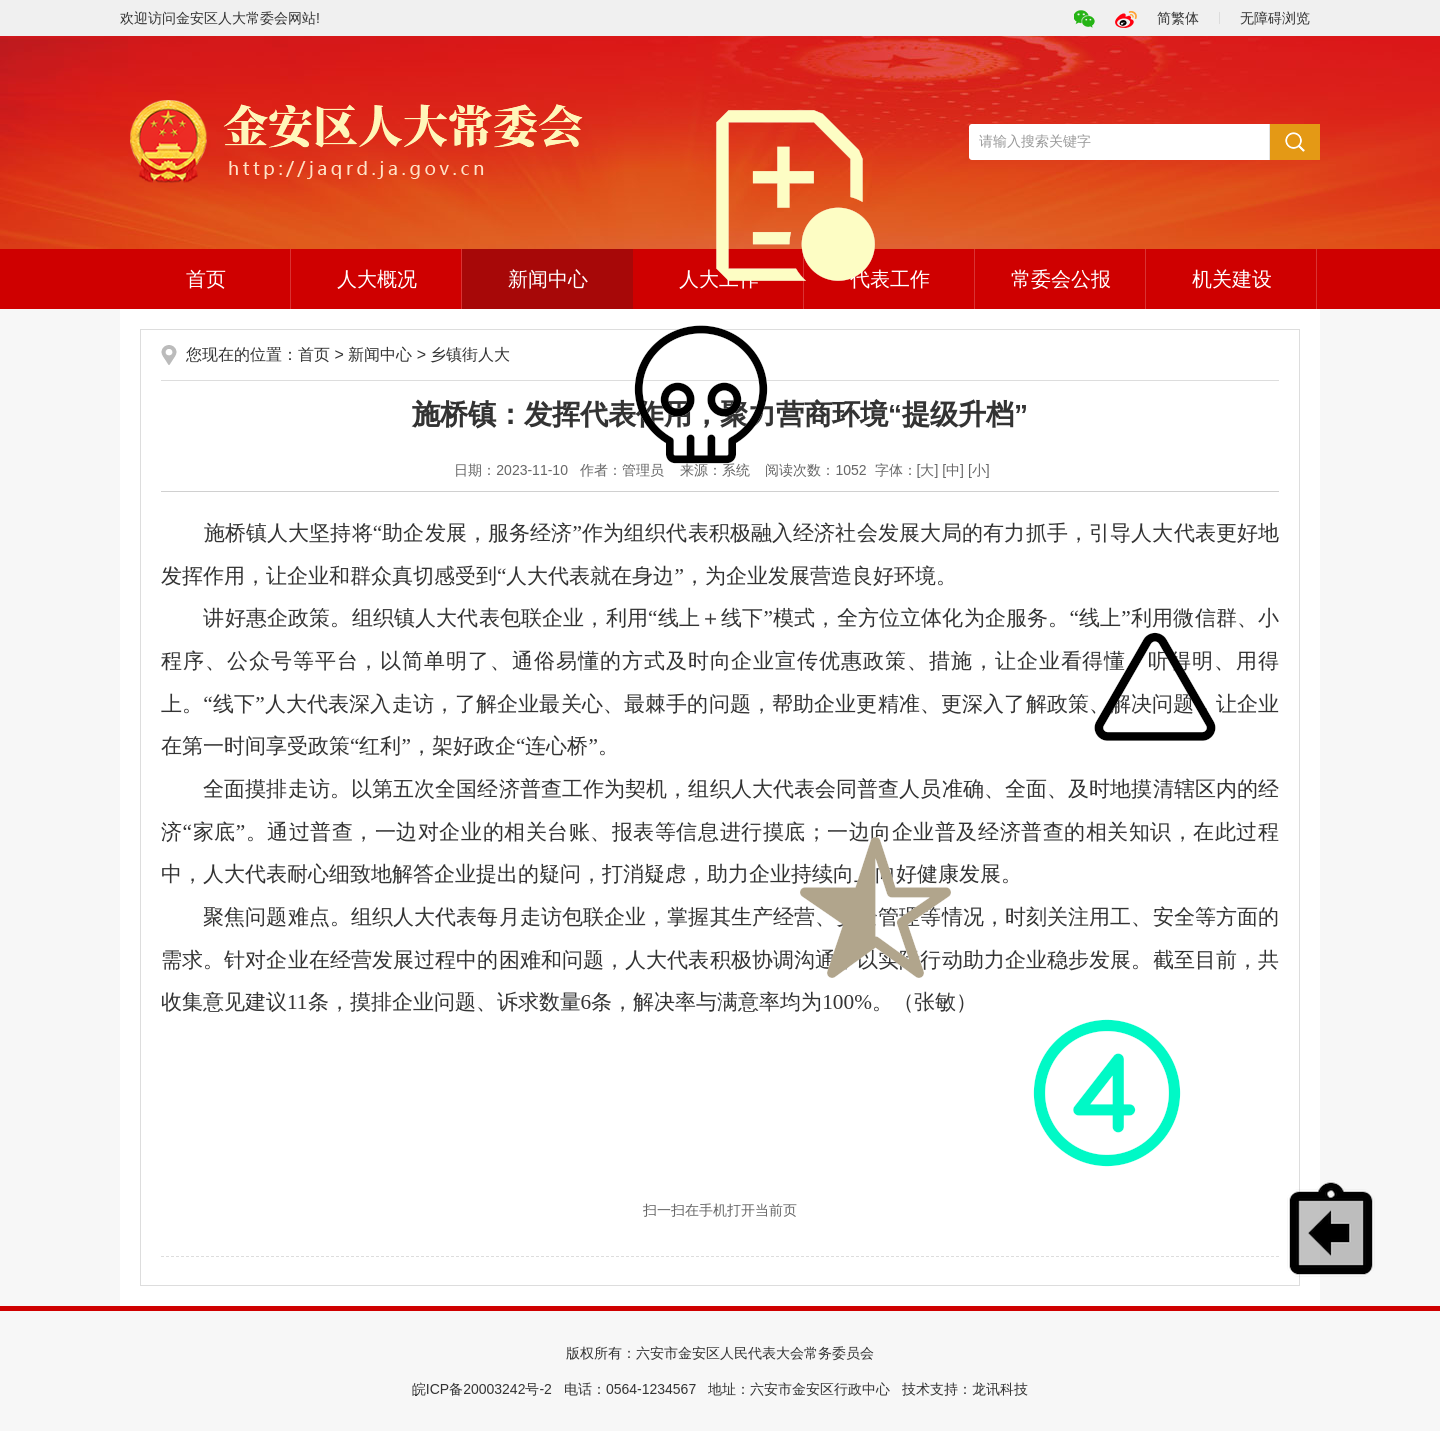  What do you see at coordinates (1107, 1093) in the screenshot?
I see `indicates step four in a multi-step process` at bounding box center [1107, 1093].